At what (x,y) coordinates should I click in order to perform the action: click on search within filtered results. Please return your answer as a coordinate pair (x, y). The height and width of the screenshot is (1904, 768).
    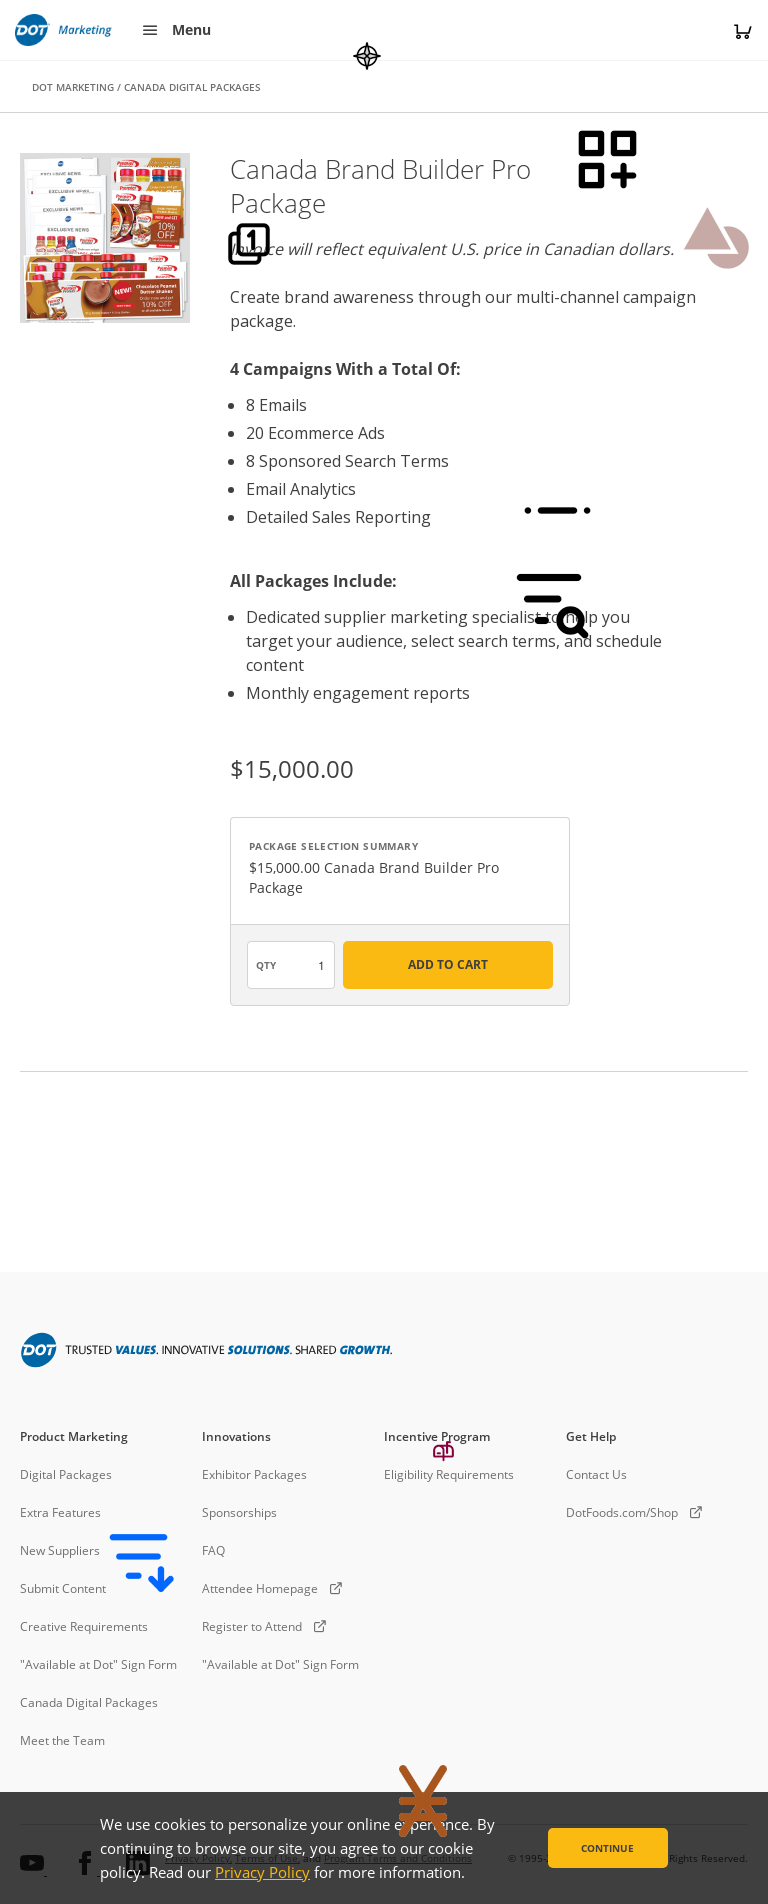
    Looking at the image, I should click on (549, 599).